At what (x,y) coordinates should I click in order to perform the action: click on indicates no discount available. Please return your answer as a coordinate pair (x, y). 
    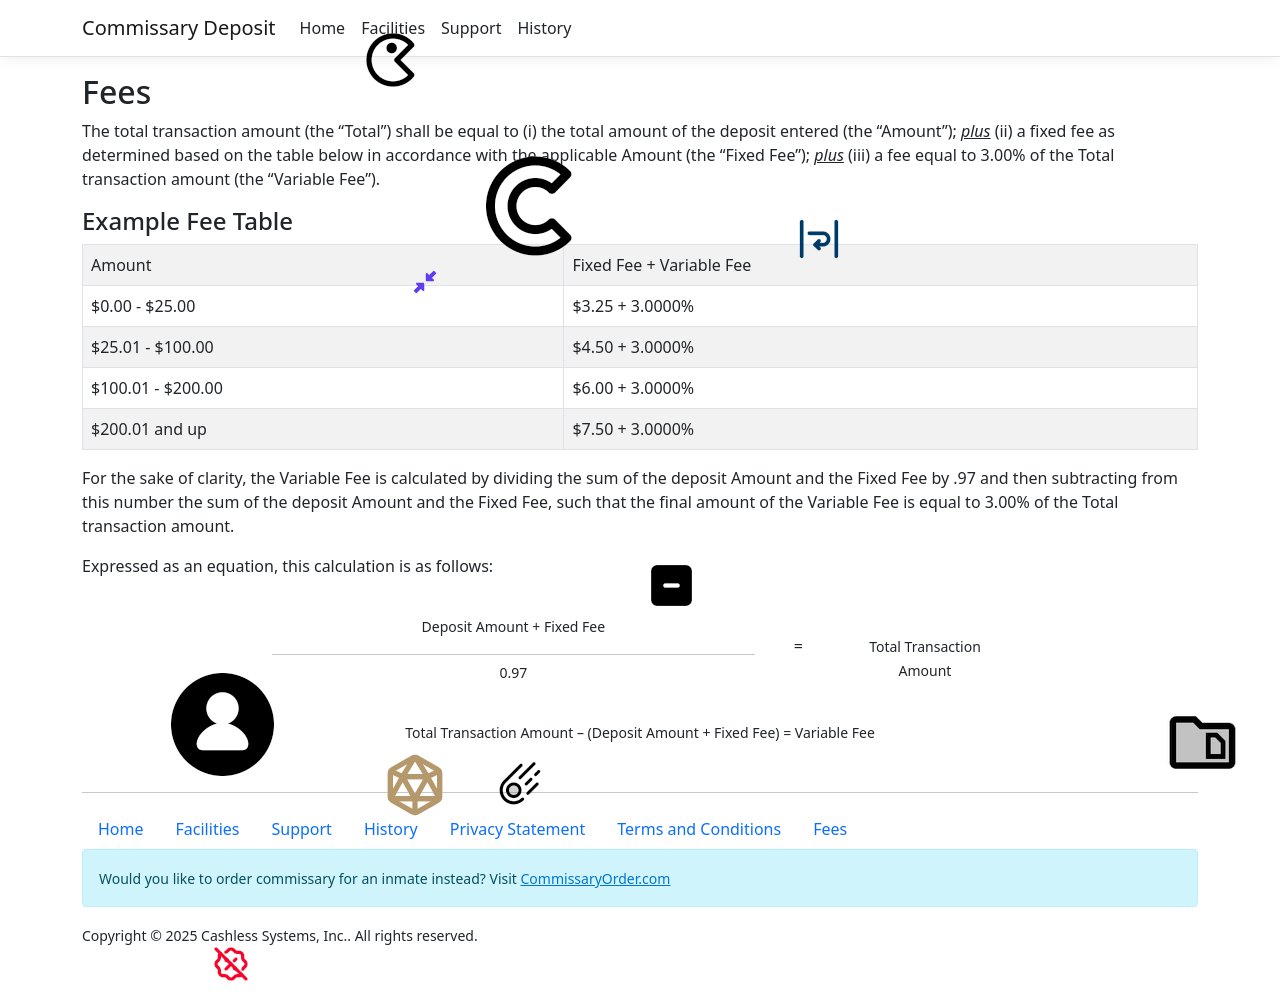
    Looking at the image, I should click on (231, 964).